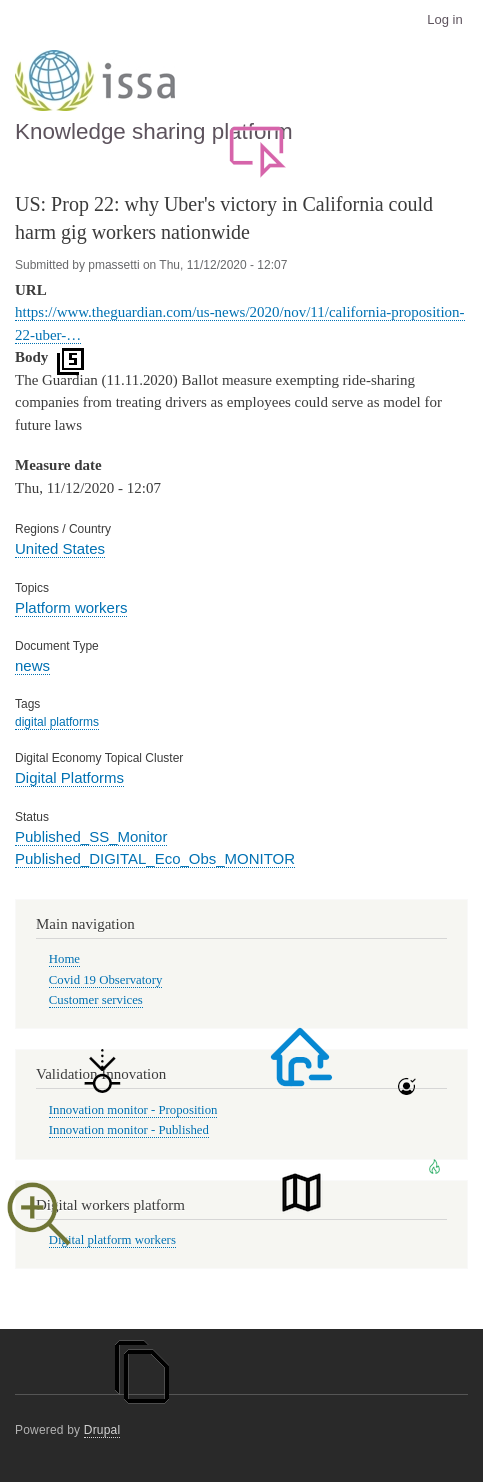 The image size is (483, 1482). What do you see at coordinates (101, 1071) in the screenshot?
I see `fetch changes from remote repository` at bounding box center [101, 1071].